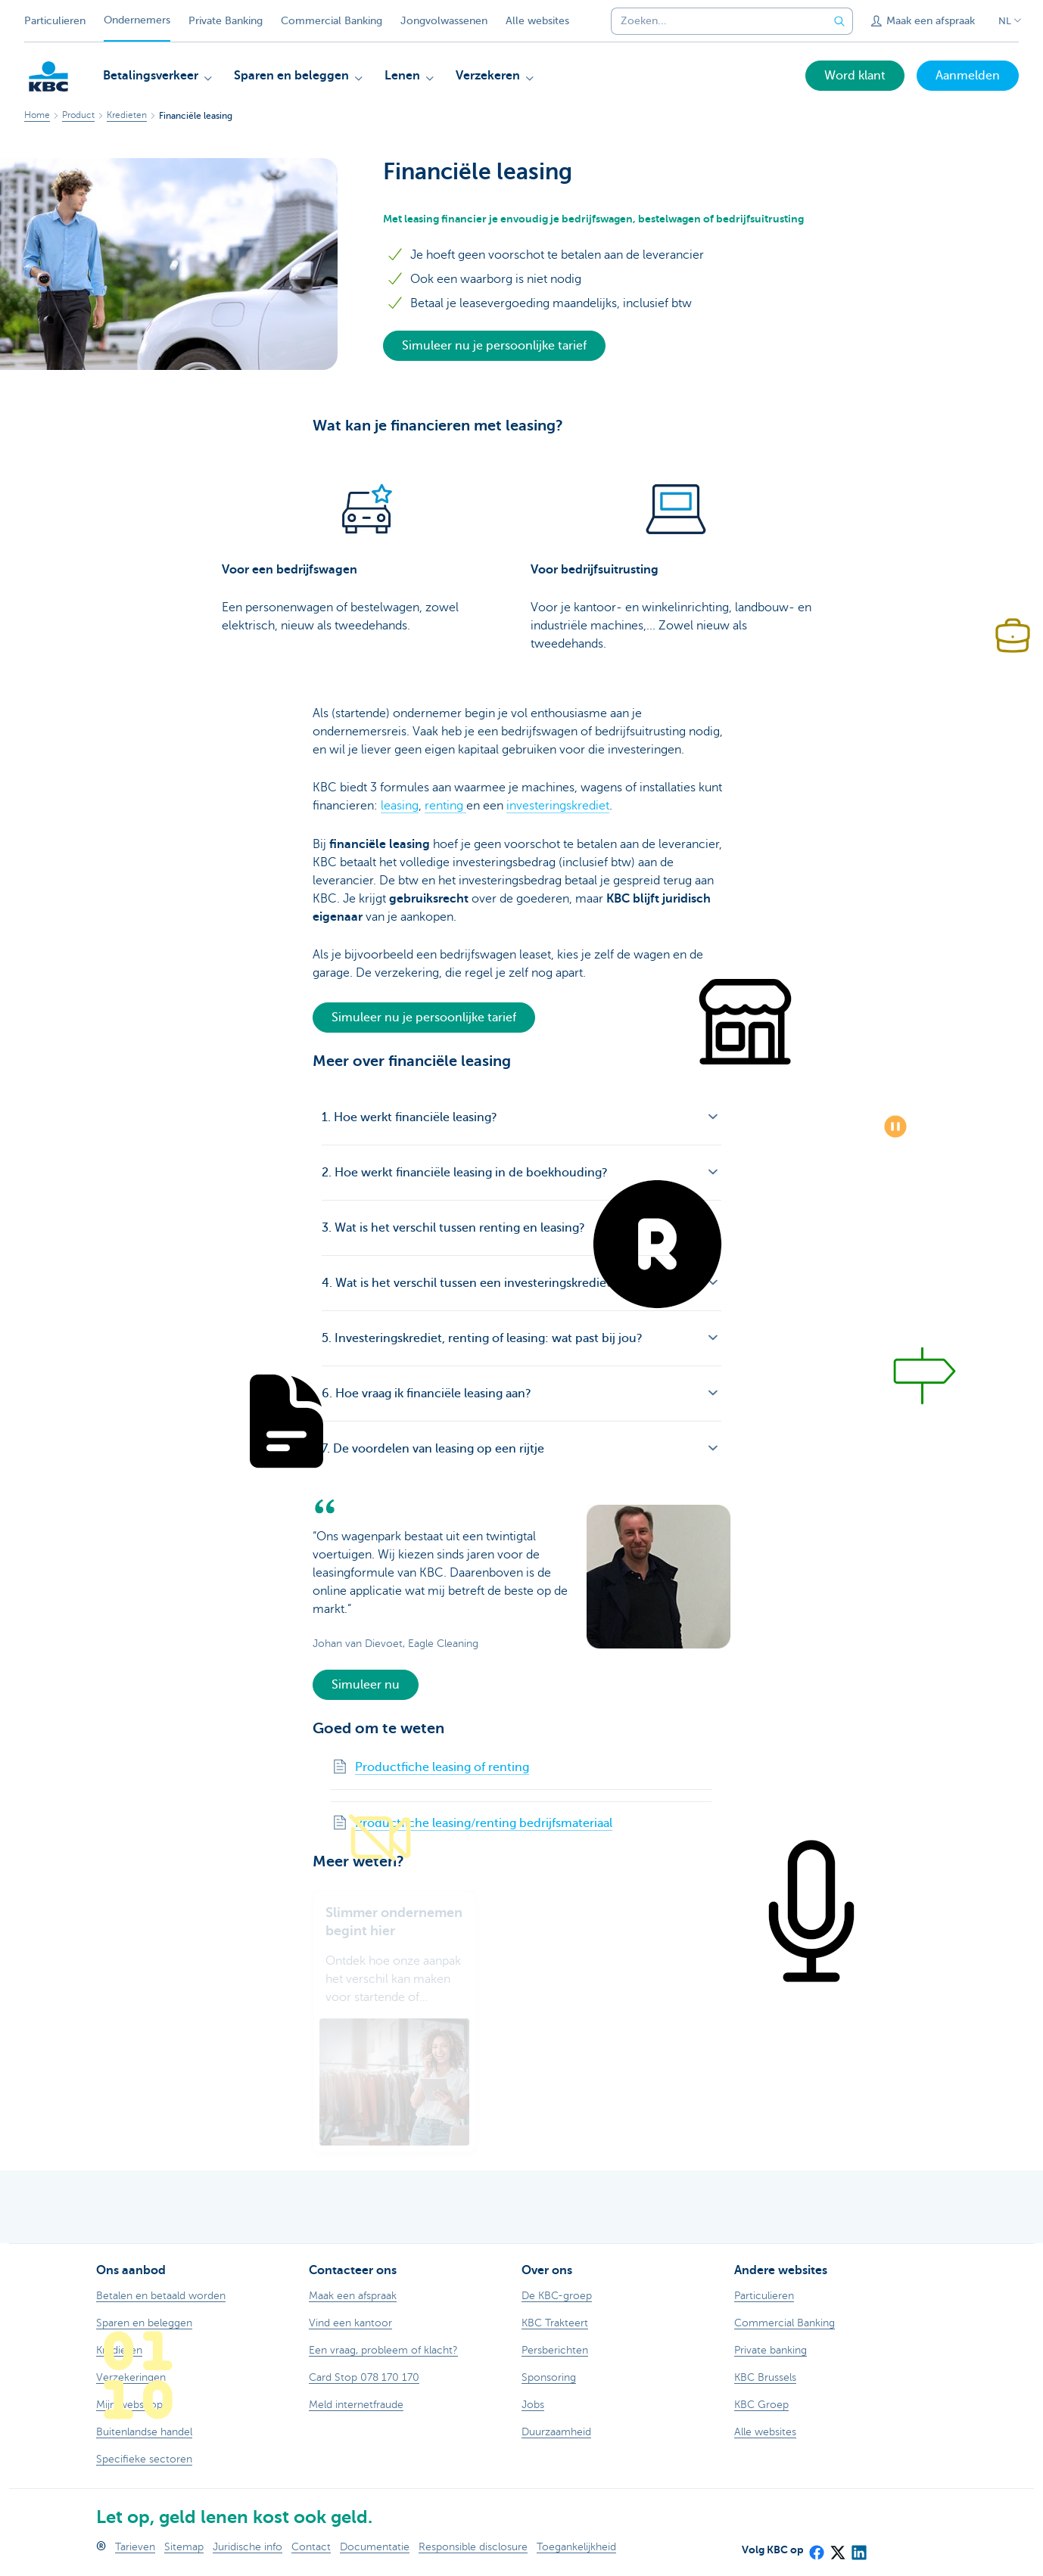 Image resolution: width=1043 pixels, height=2576 pixels. What do you see at coordinates (657, 1244) in the screenshot?
I see `indicates registered trademark status` at bounding box center [657, 1244].